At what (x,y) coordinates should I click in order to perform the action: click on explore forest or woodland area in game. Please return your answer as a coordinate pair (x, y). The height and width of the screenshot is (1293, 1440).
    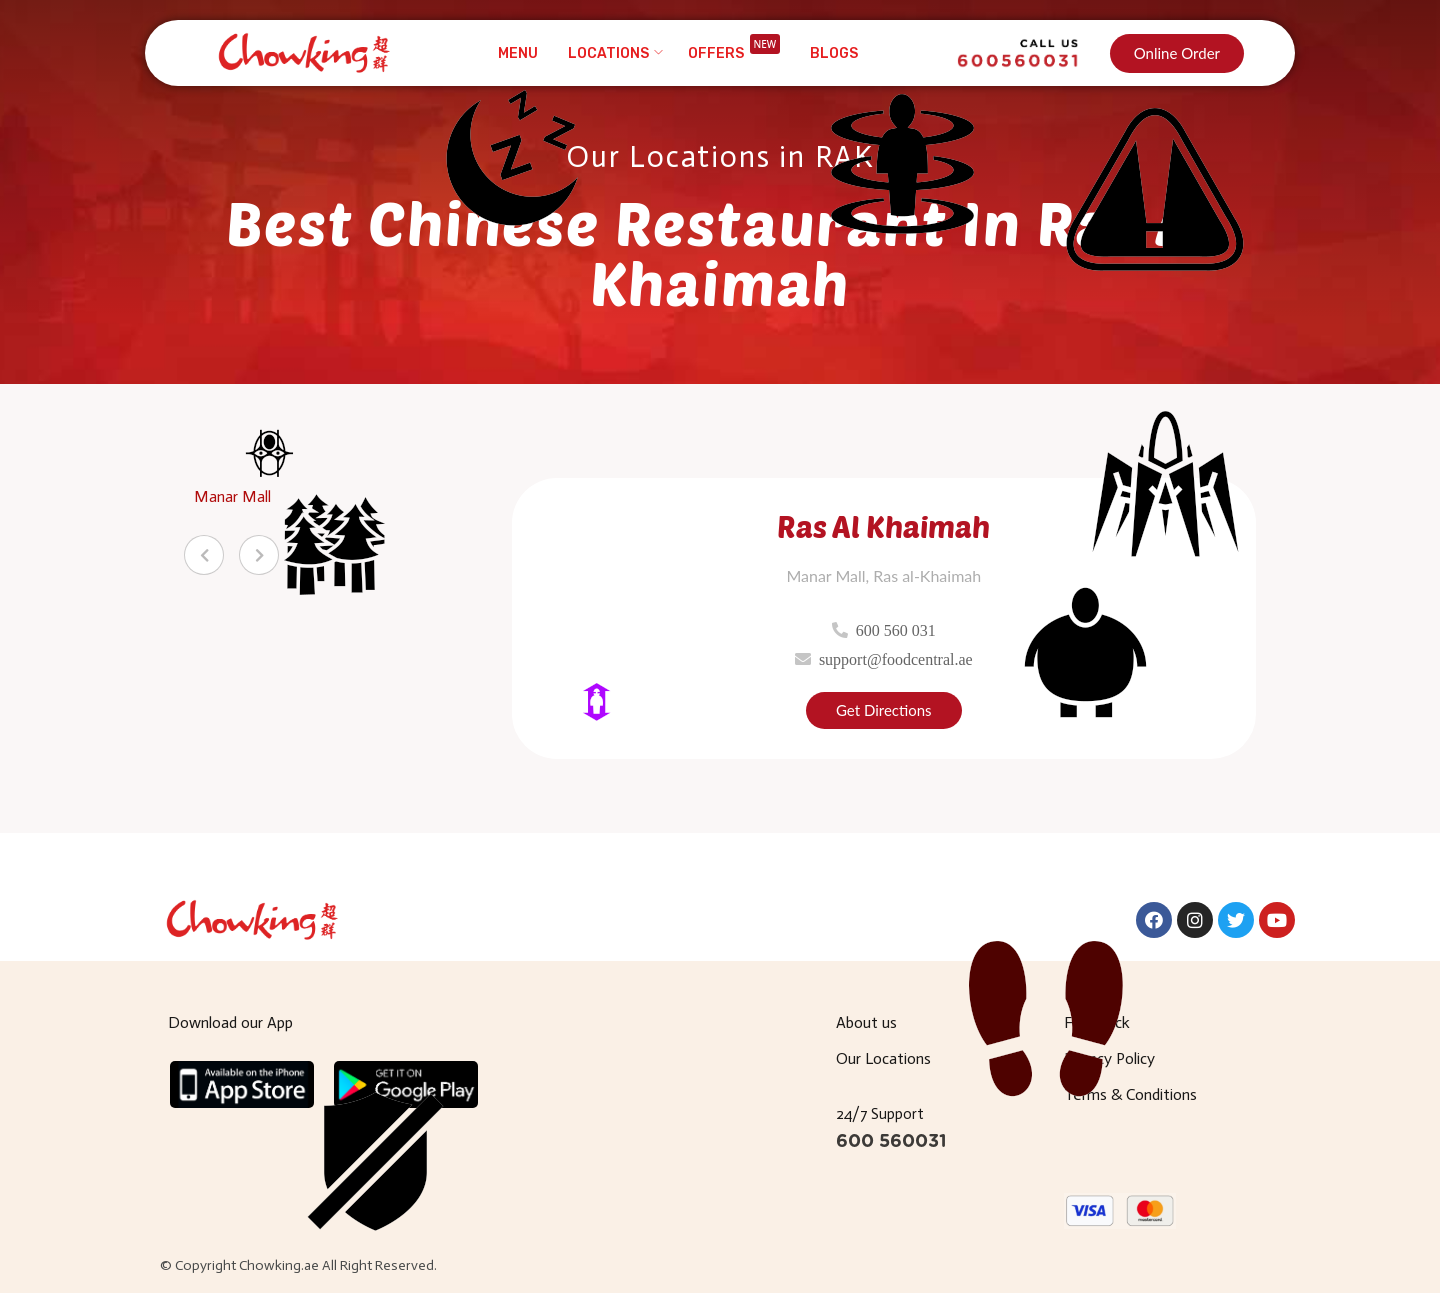
    Looking at the image, I should click on (334, 544).